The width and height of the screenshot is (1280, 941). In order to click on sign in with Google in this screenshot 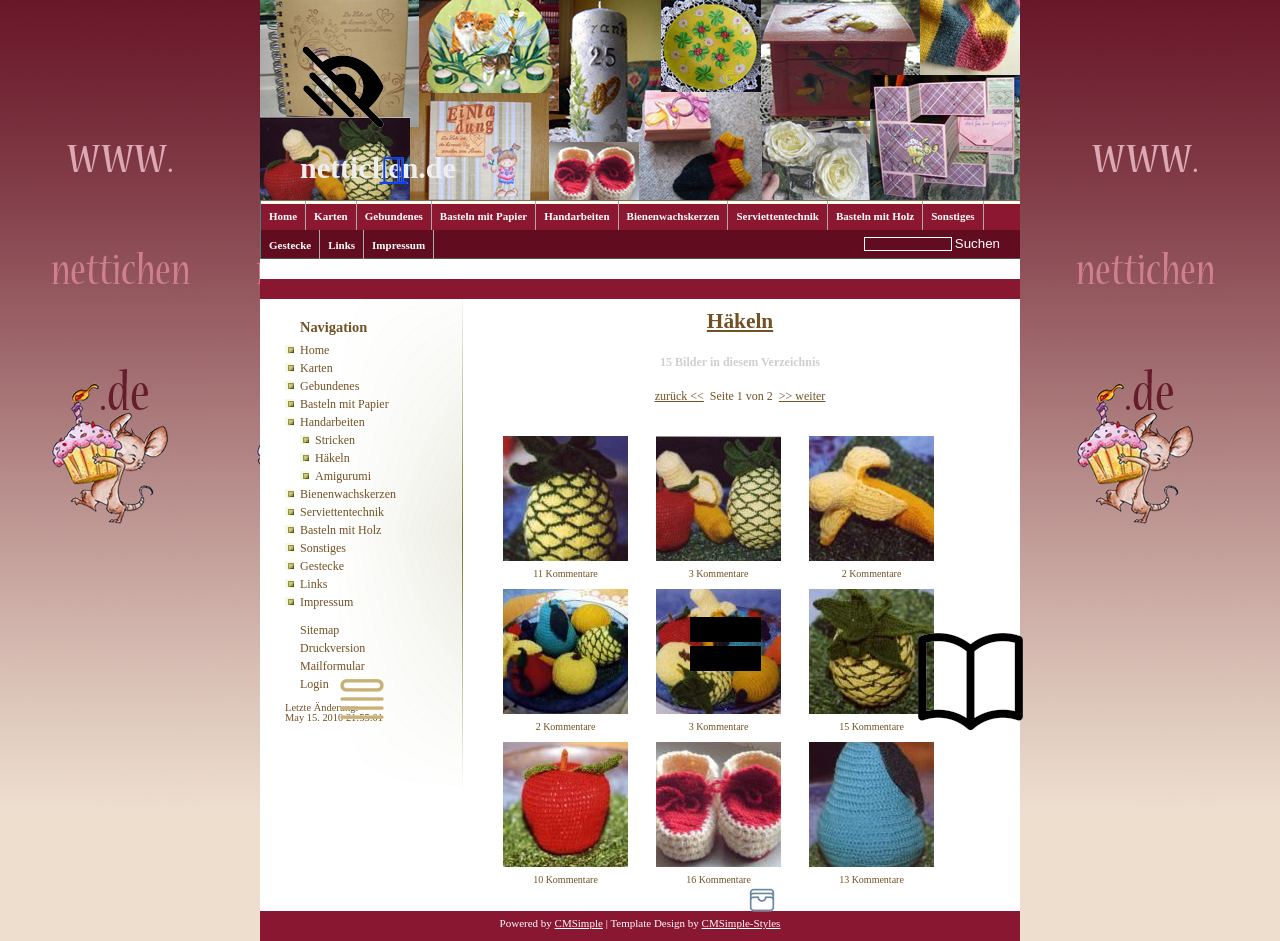, I will do `click(730, 77)`.